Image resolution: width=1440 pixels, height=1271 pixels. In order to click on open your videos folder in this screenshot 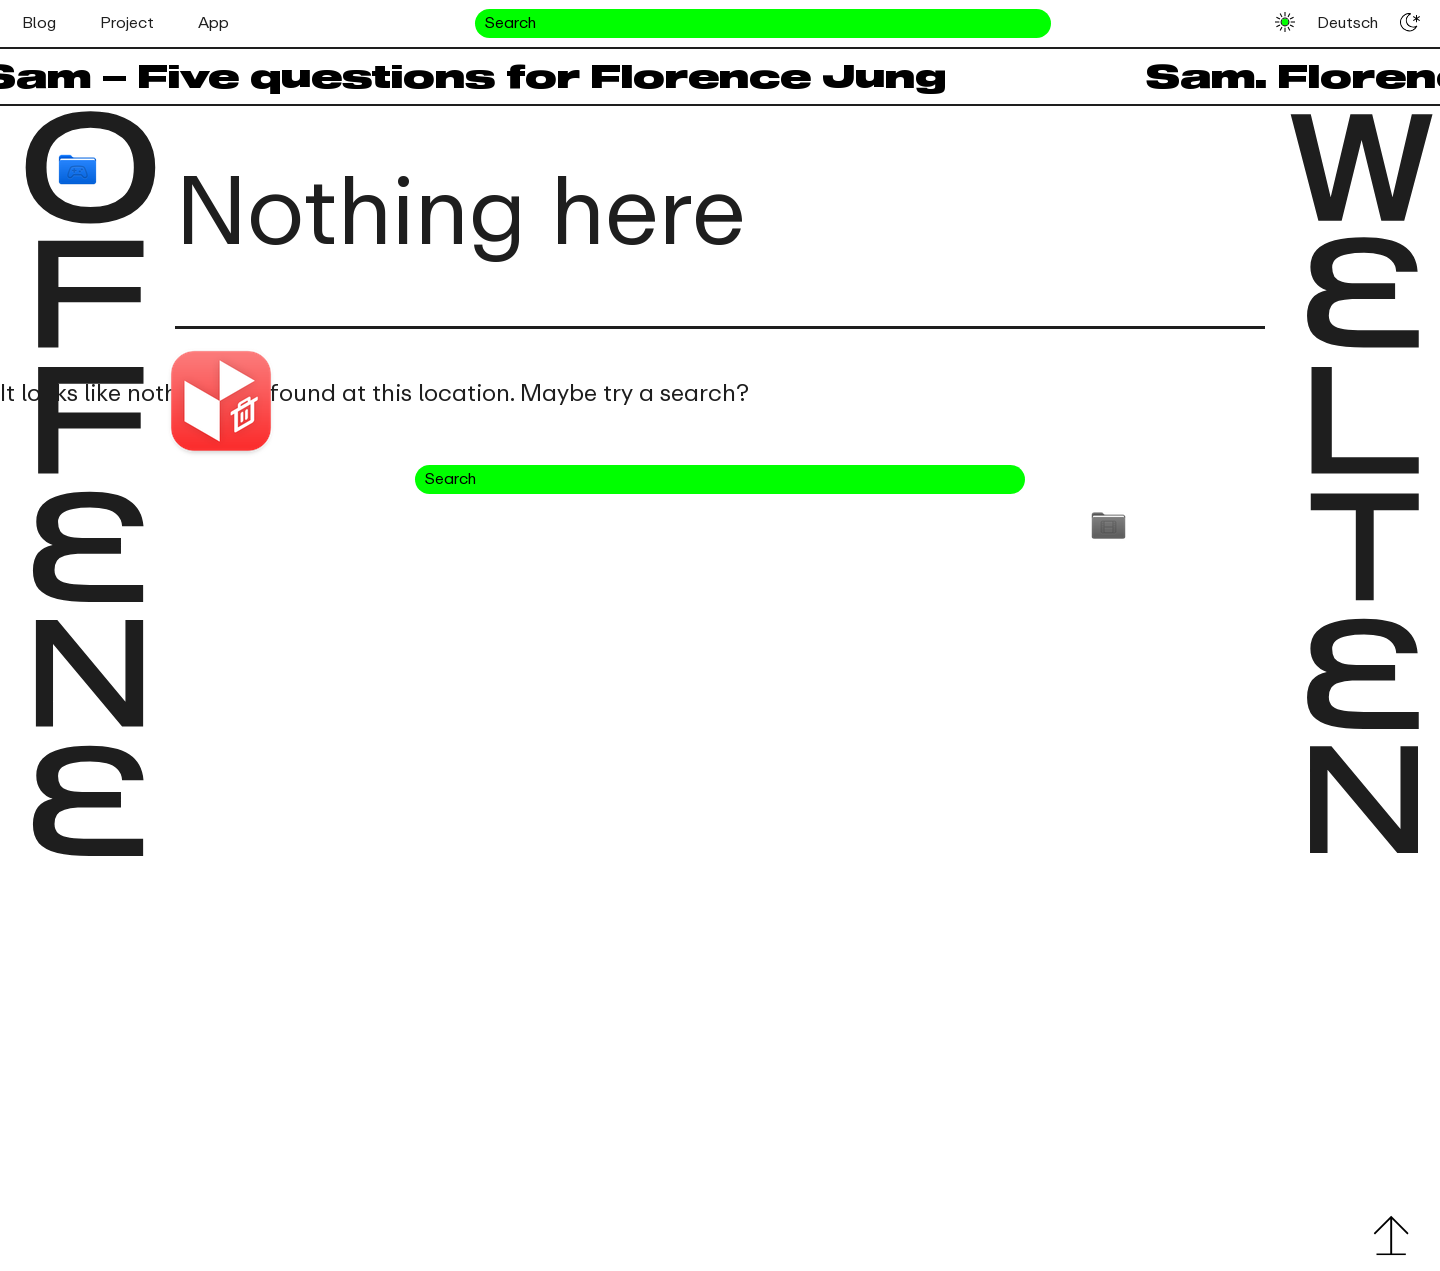, I will do `click(1108, 525)`.